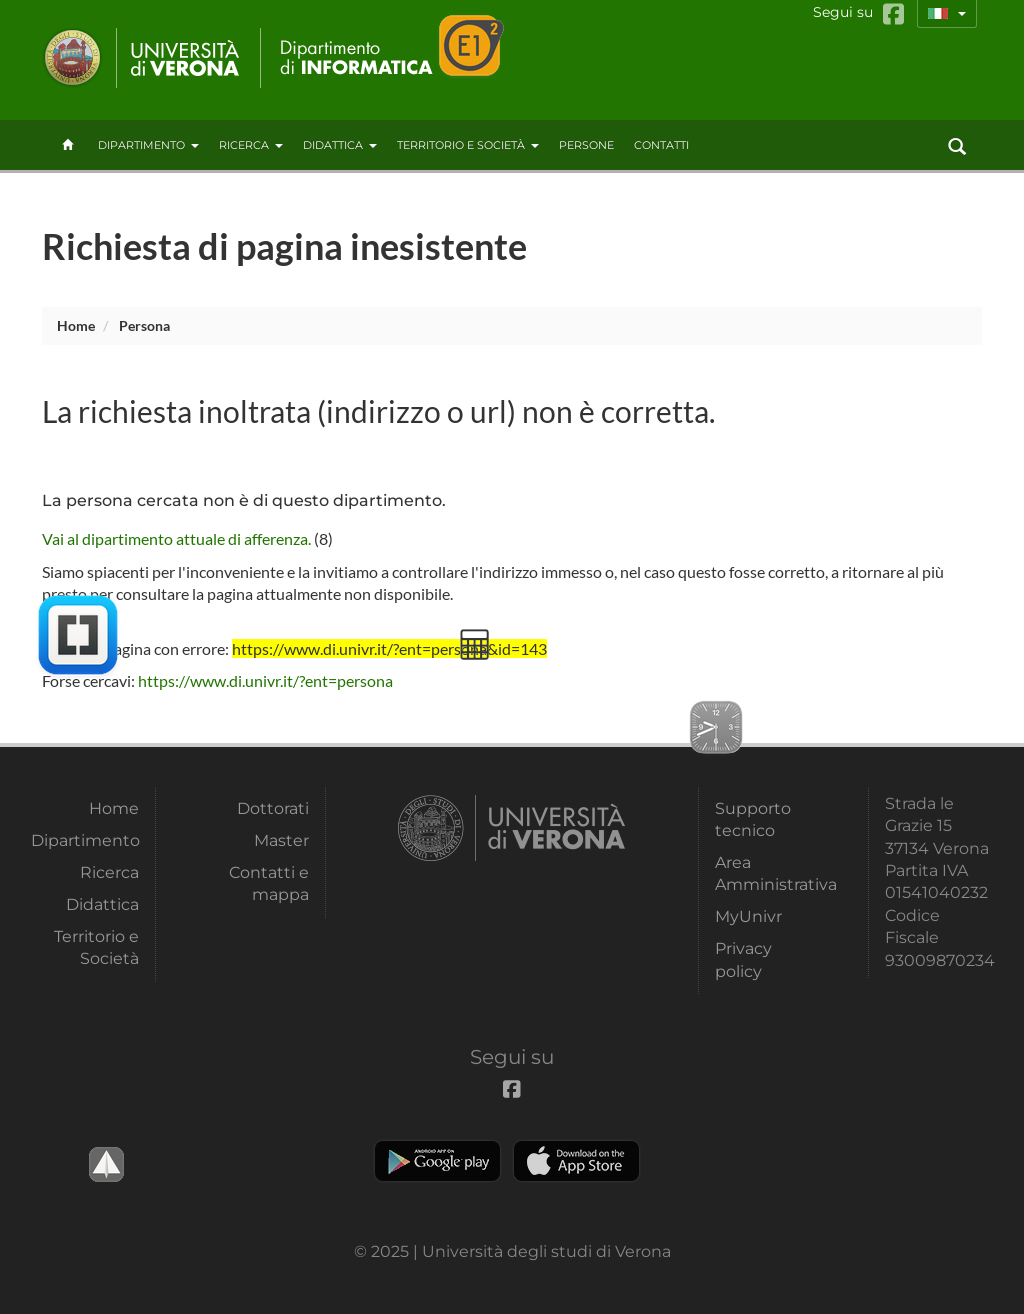  I want to click on open brackets code editor, so click(78, 635).